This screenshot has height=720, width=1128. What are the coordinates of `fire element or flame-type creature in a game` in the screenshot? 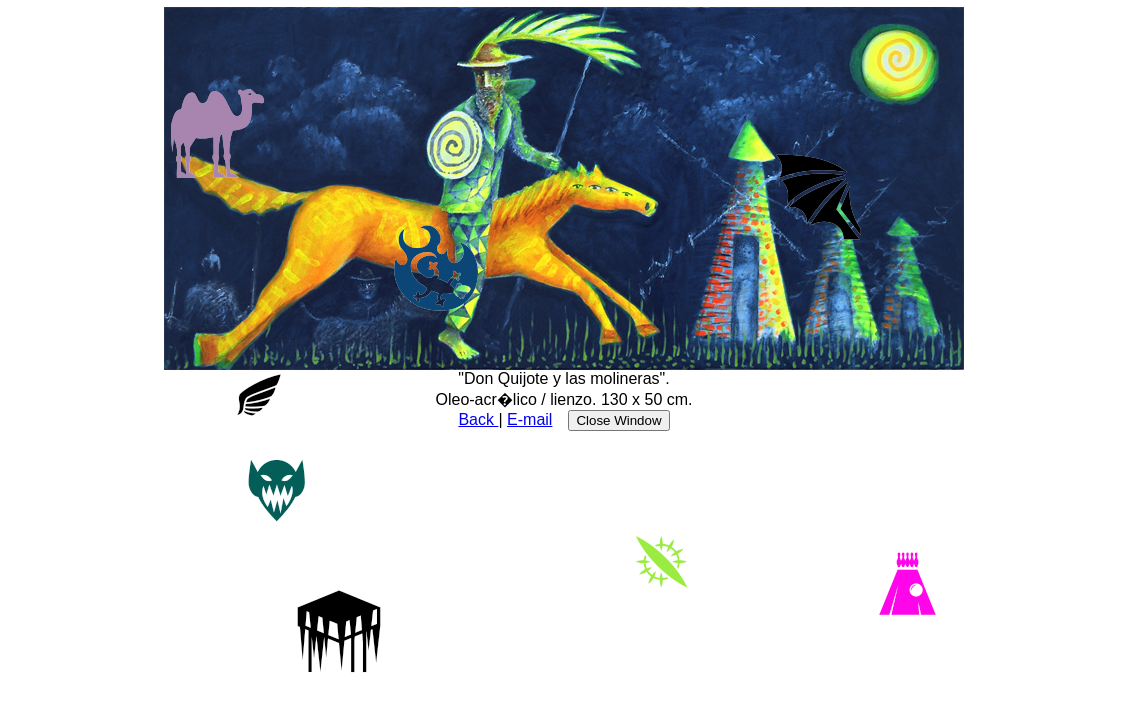 It's located at (434, 267).